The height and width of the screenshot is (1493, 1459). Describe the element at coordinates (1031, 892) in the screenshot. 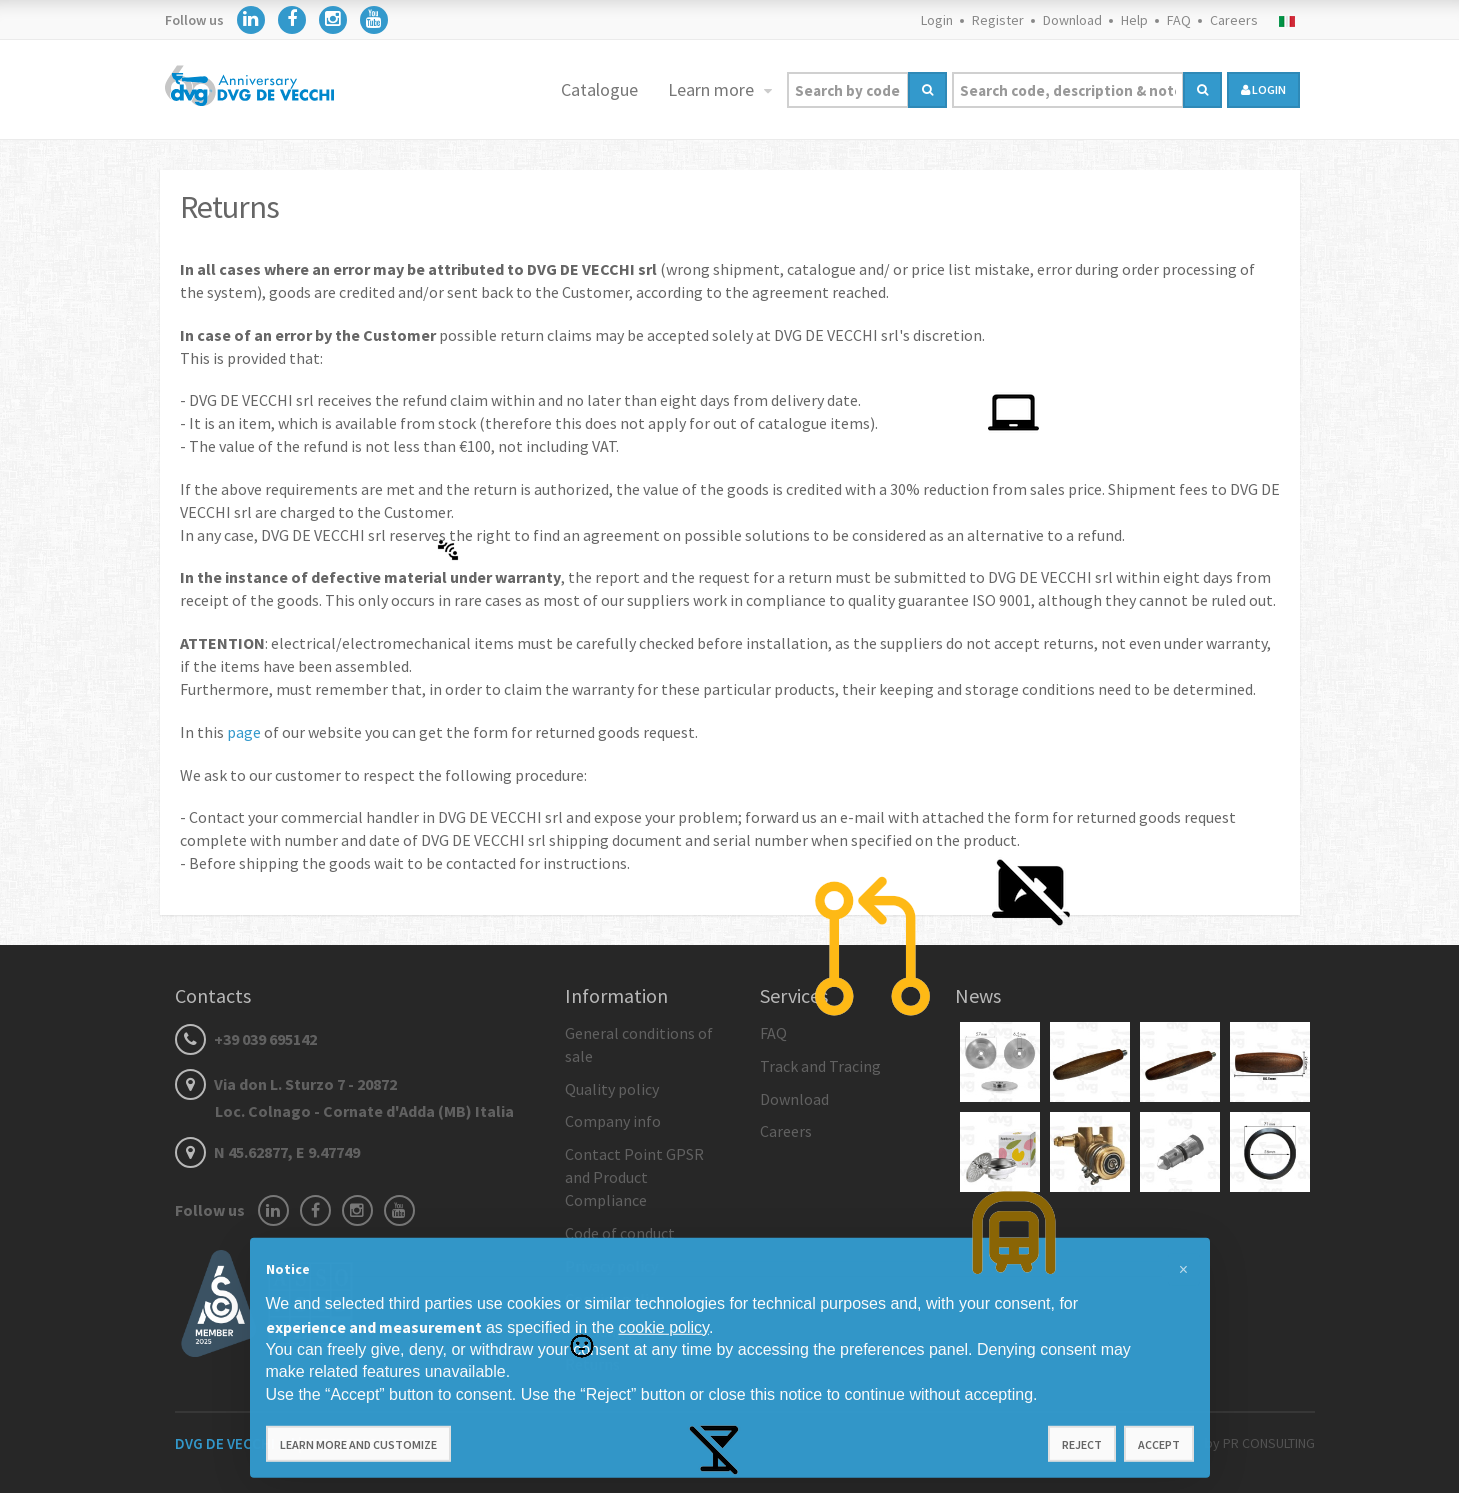

I see `stop sharing your screen` at that location.